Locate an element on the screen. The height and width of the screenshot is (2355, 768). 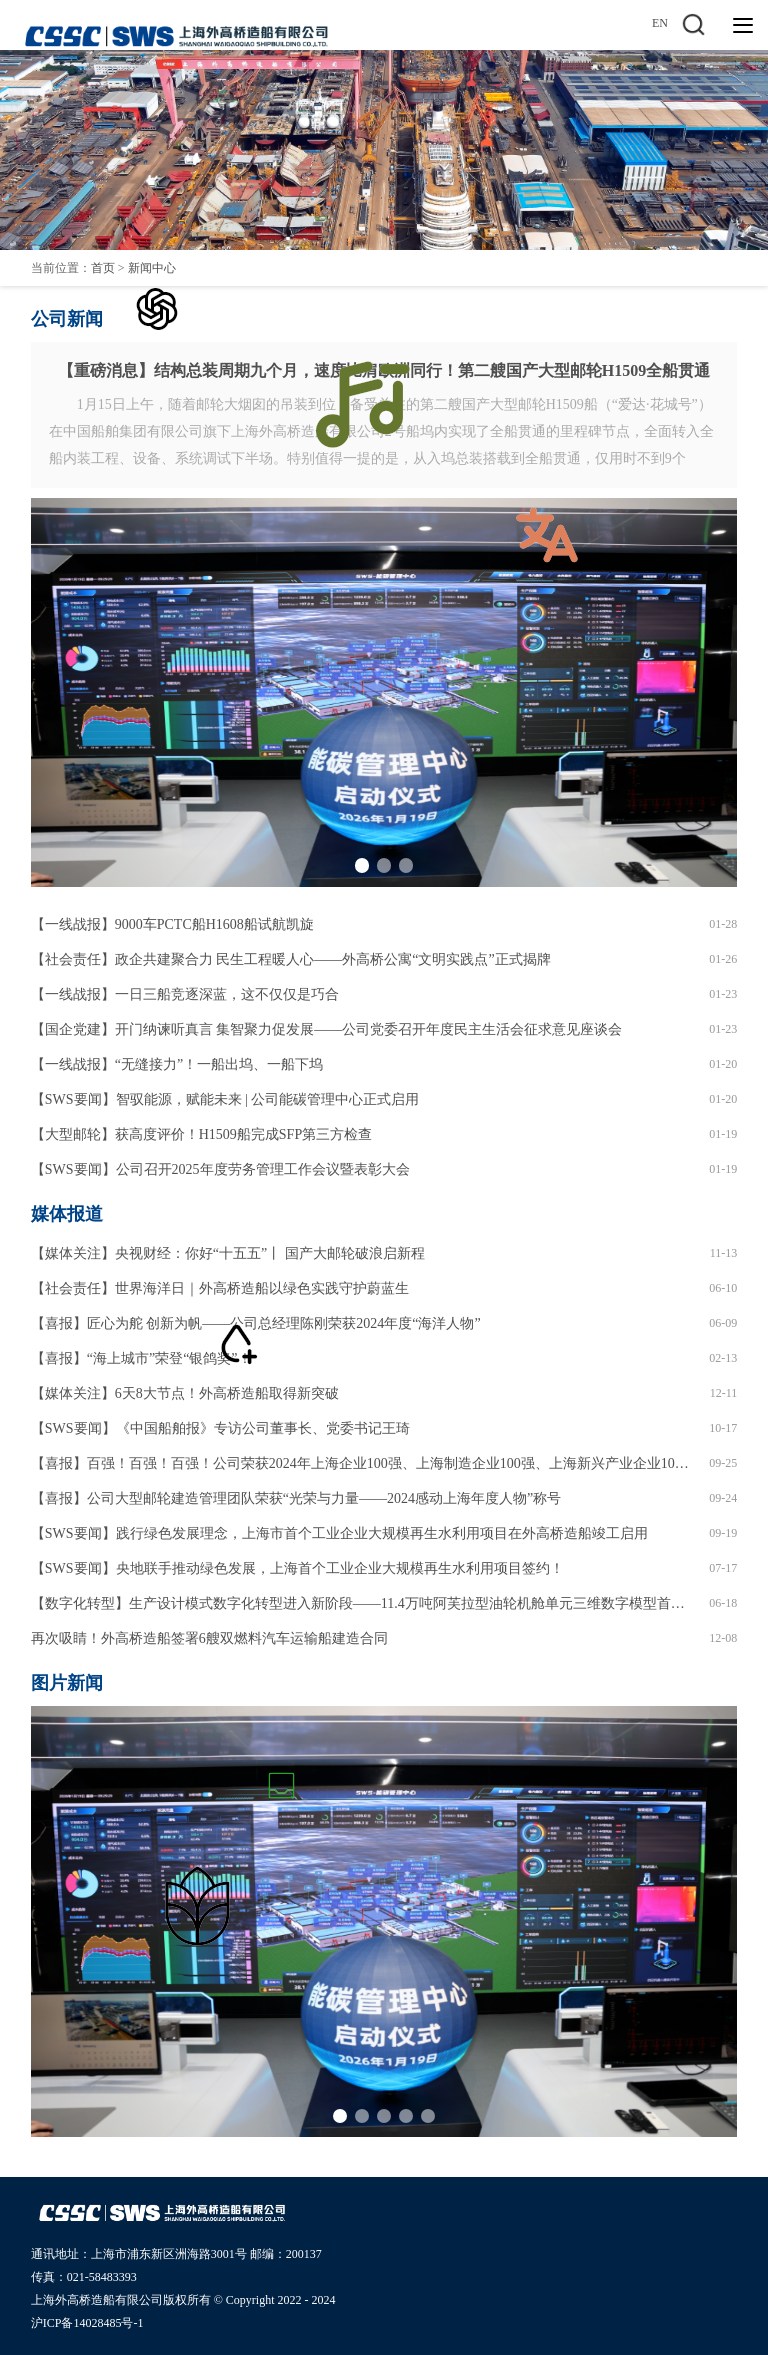
add water or hydration reminder is located at coordinates (236, 1343).